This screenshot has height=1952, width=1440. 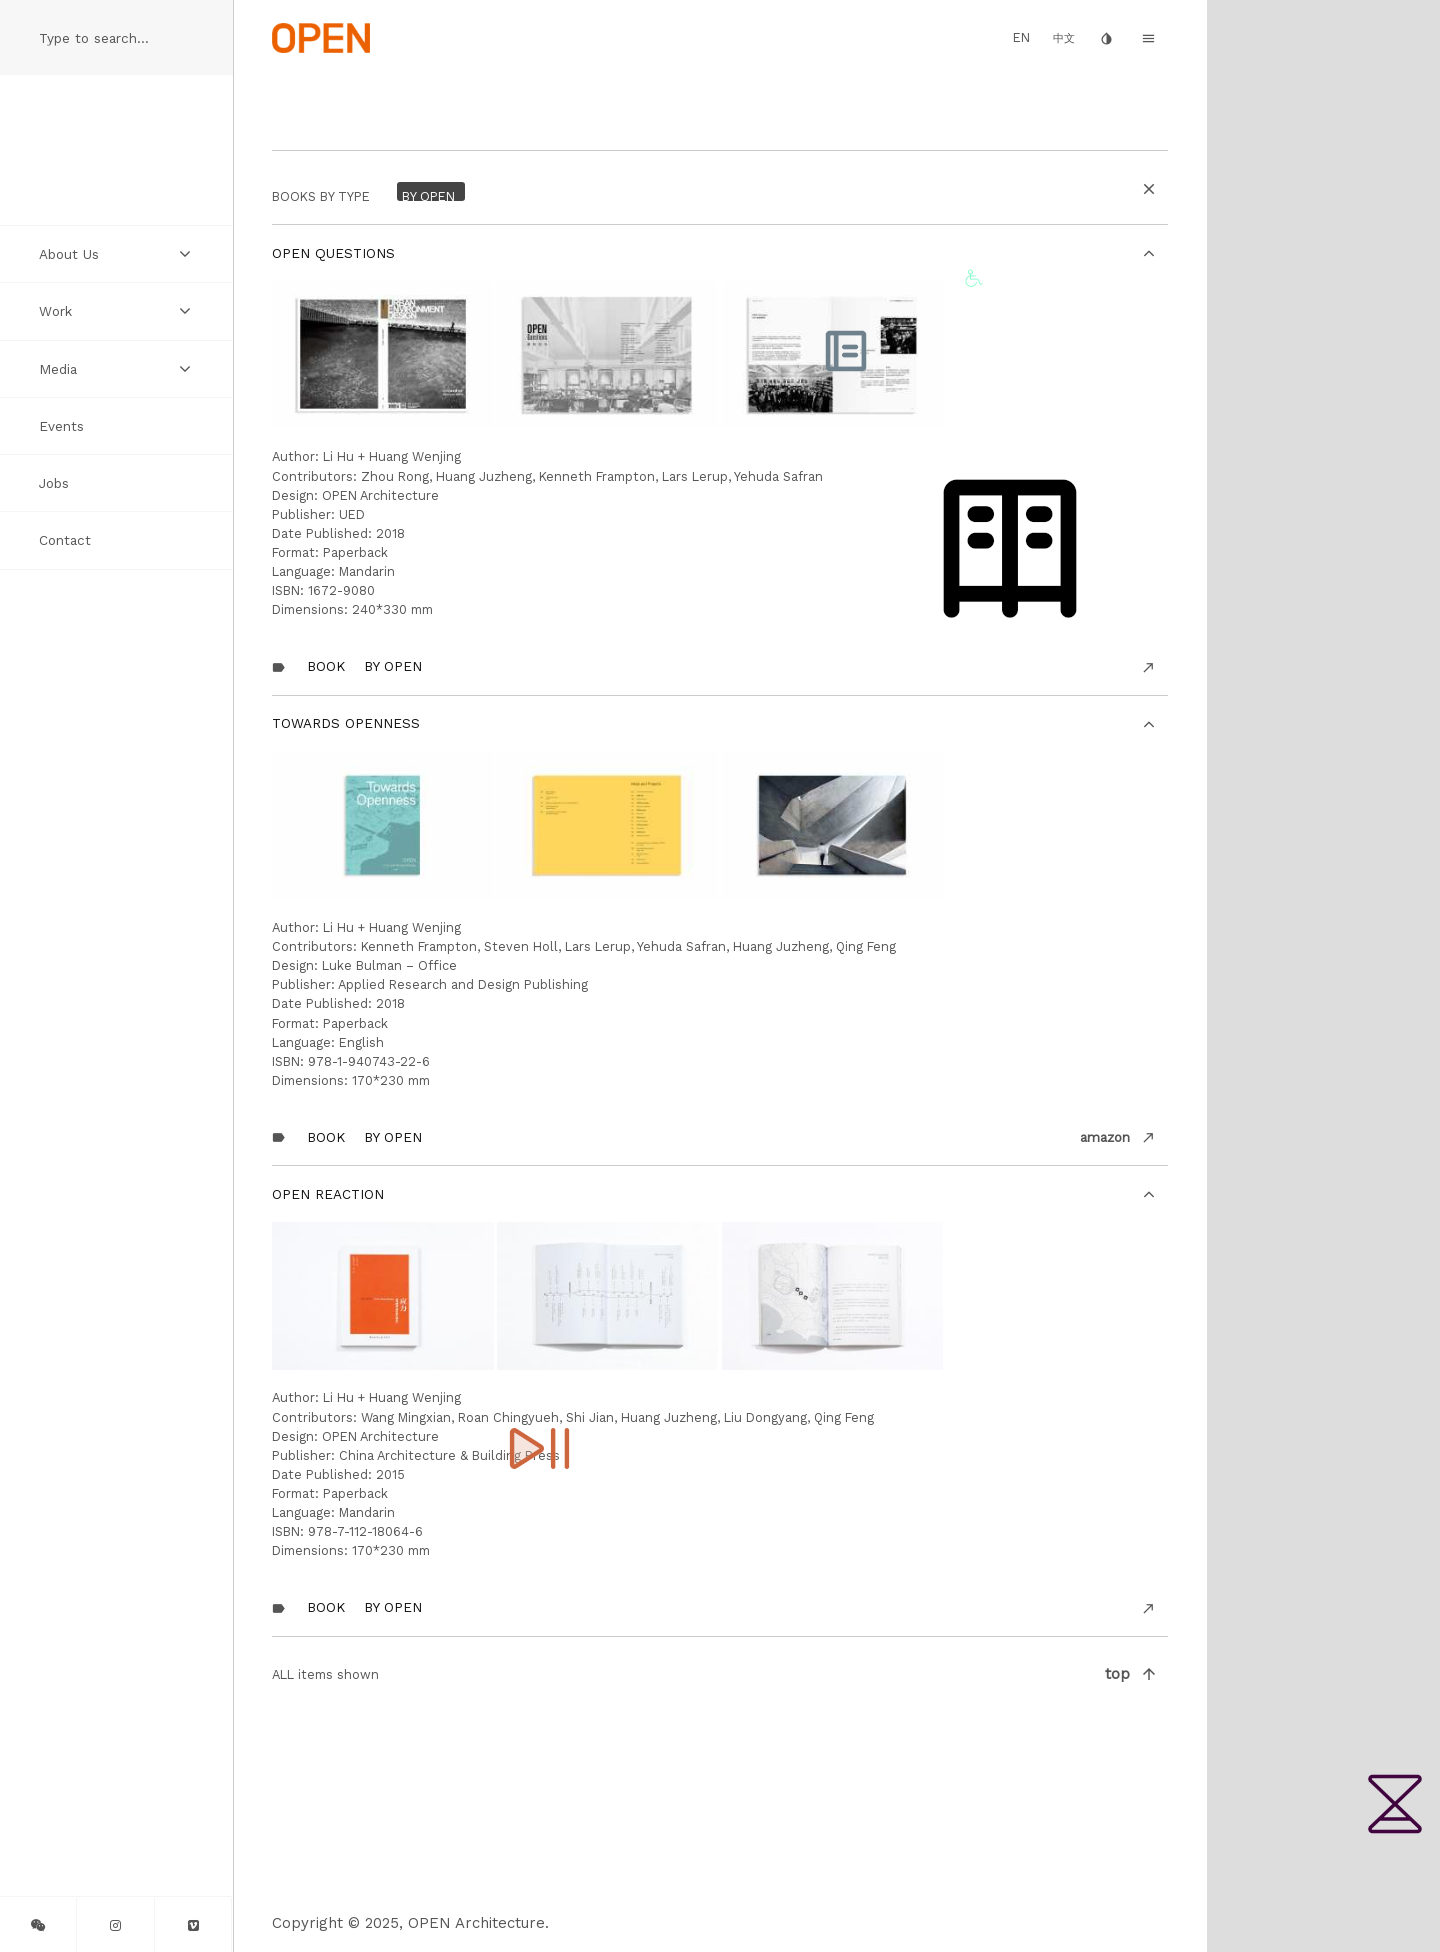 What do you see at coordinates (1010, 546) in the screenshot?
I see `access storage lockers` at bounding box center [1010, 546].